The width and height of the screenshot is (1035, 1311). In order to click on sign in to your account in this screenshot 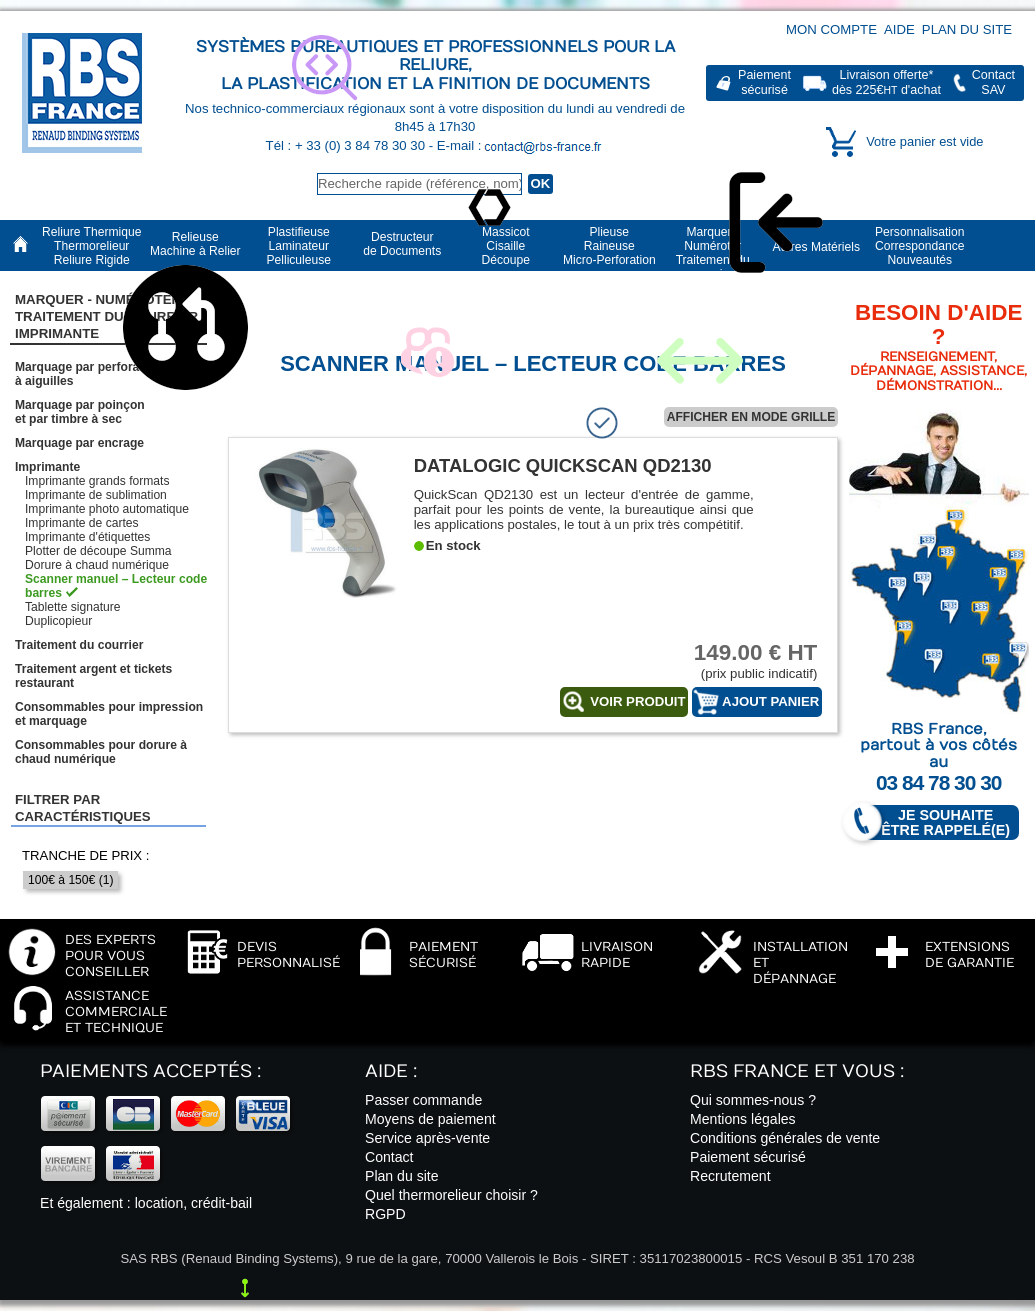, I will do `click(772, 222)`.